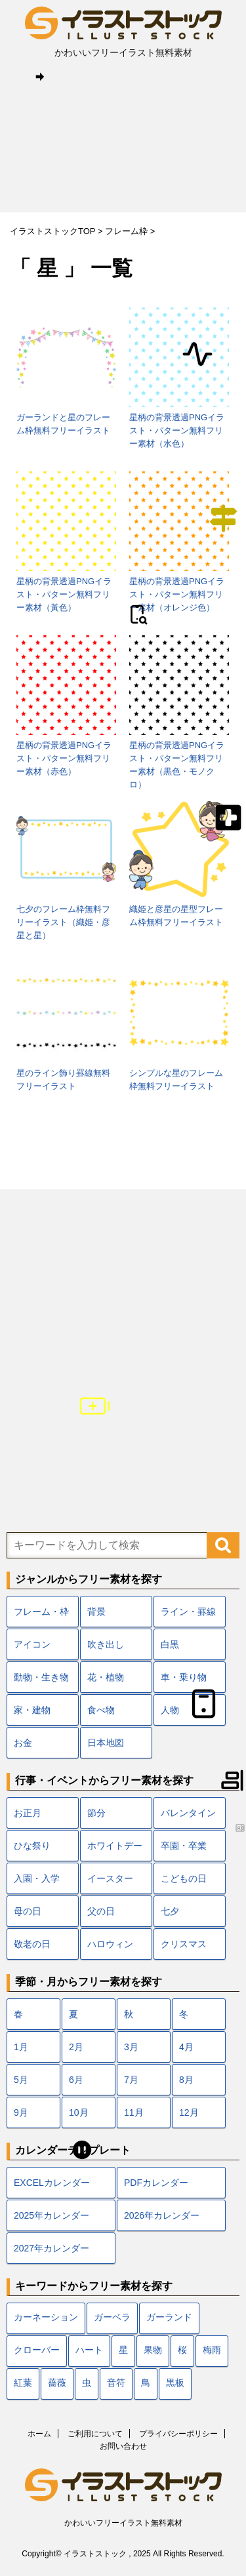 The image size is (246, 2576). Describe the element at coordinates (232, 1780) in the screenshot. I see `align text to the right` at that location.